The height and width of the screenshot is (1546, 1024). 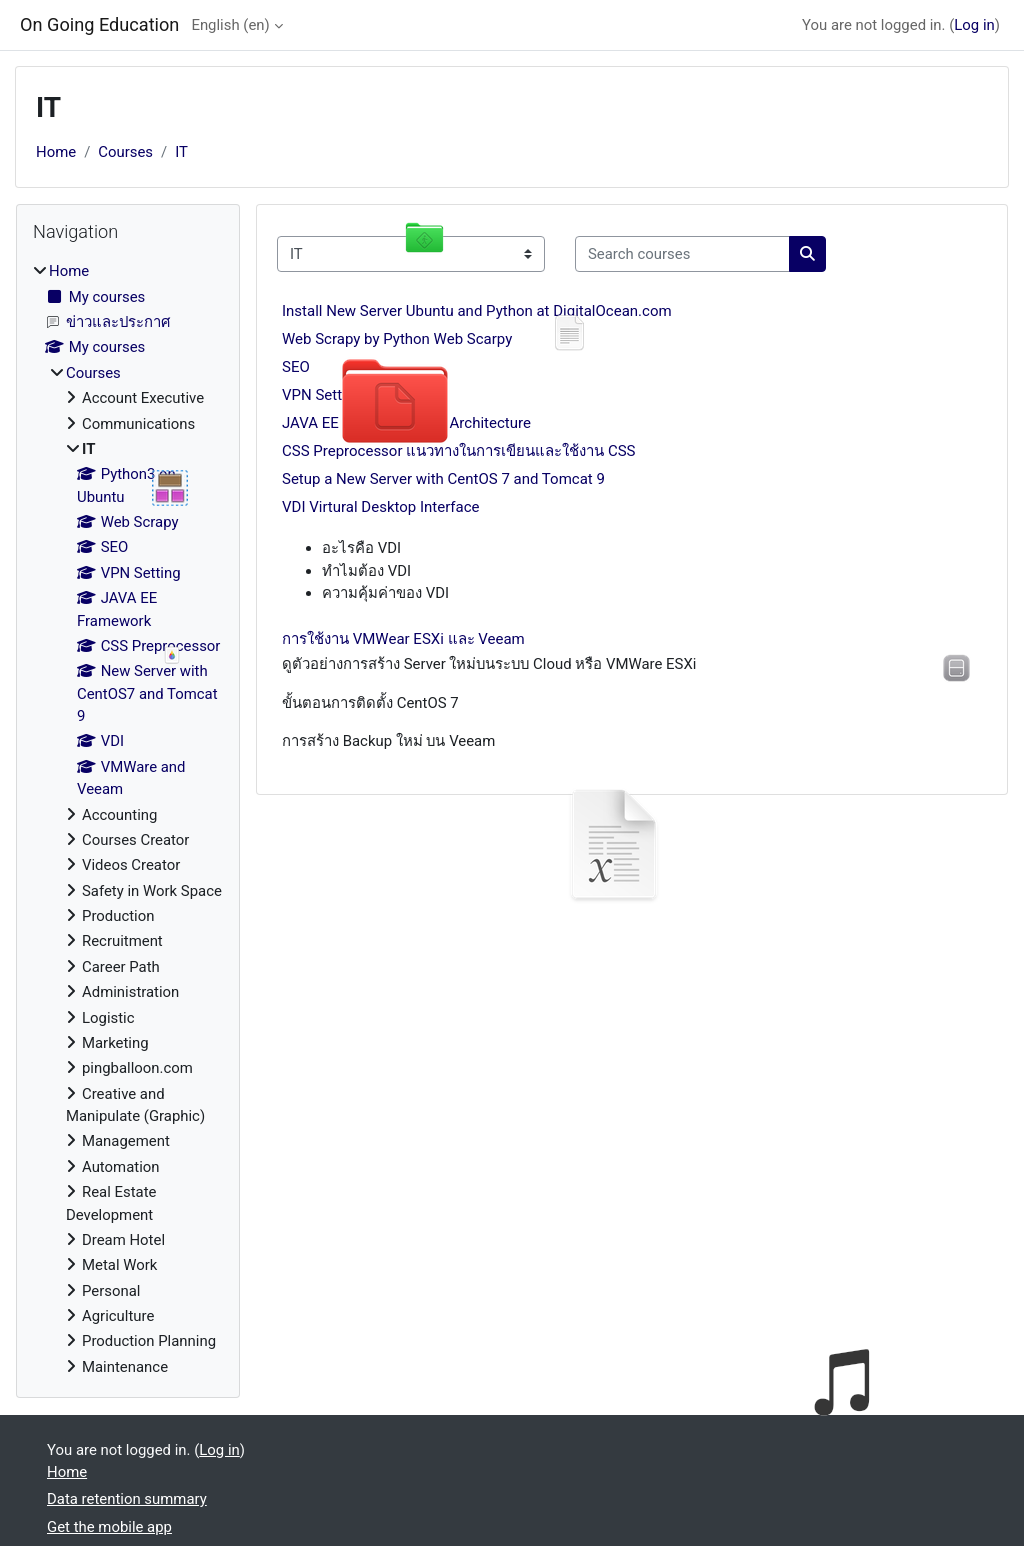 I want to click on it87 hardware monitoring sensor data file, so click(x=172, y=655).